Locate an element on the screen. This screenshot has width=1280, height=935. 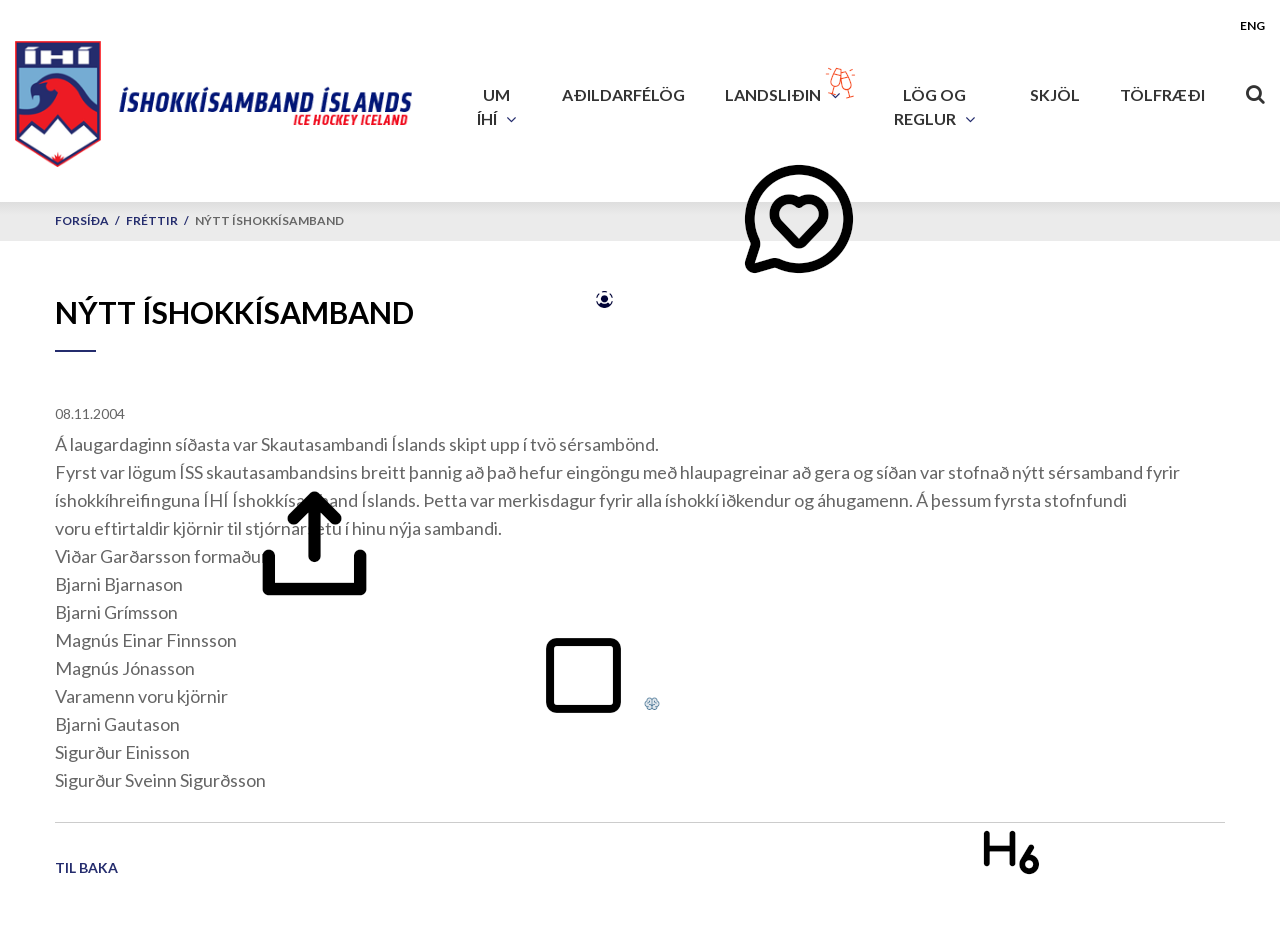
access AI or smart features is located at coordinates (652, 704).